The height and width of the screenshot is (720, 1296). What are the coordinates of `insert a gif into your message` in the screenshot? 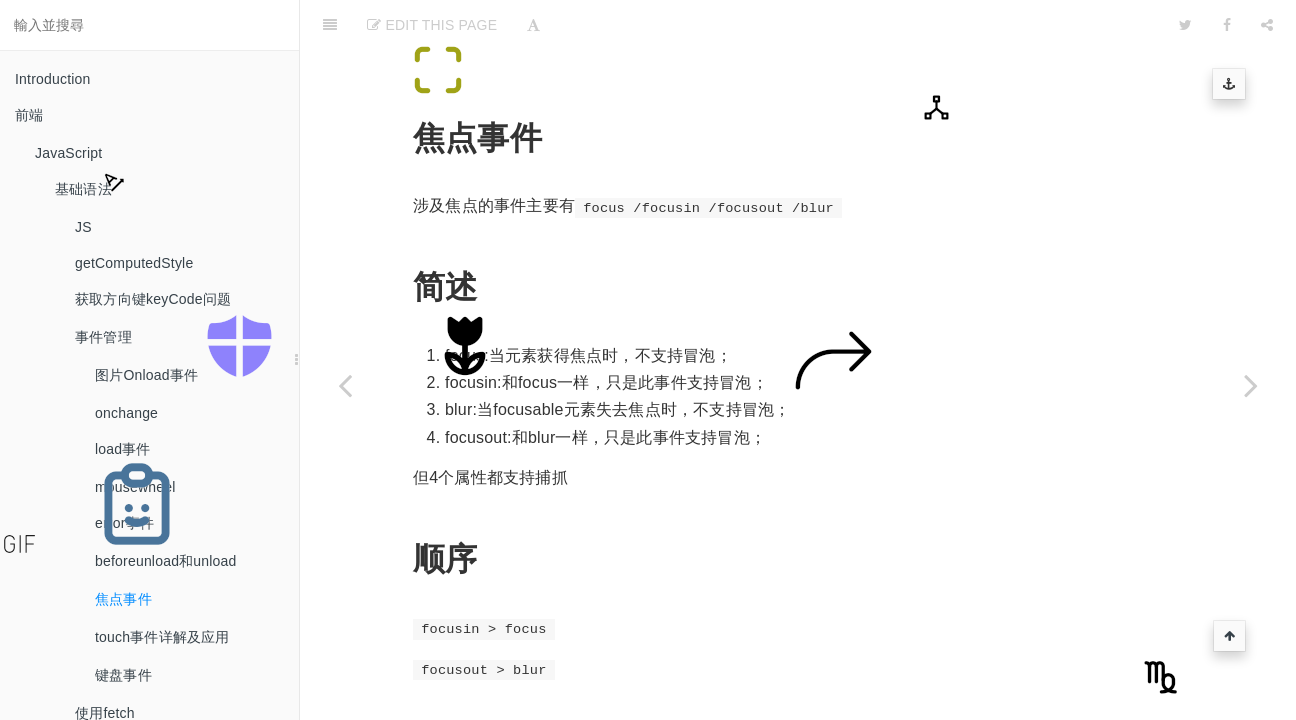 It's located at (19, 544).